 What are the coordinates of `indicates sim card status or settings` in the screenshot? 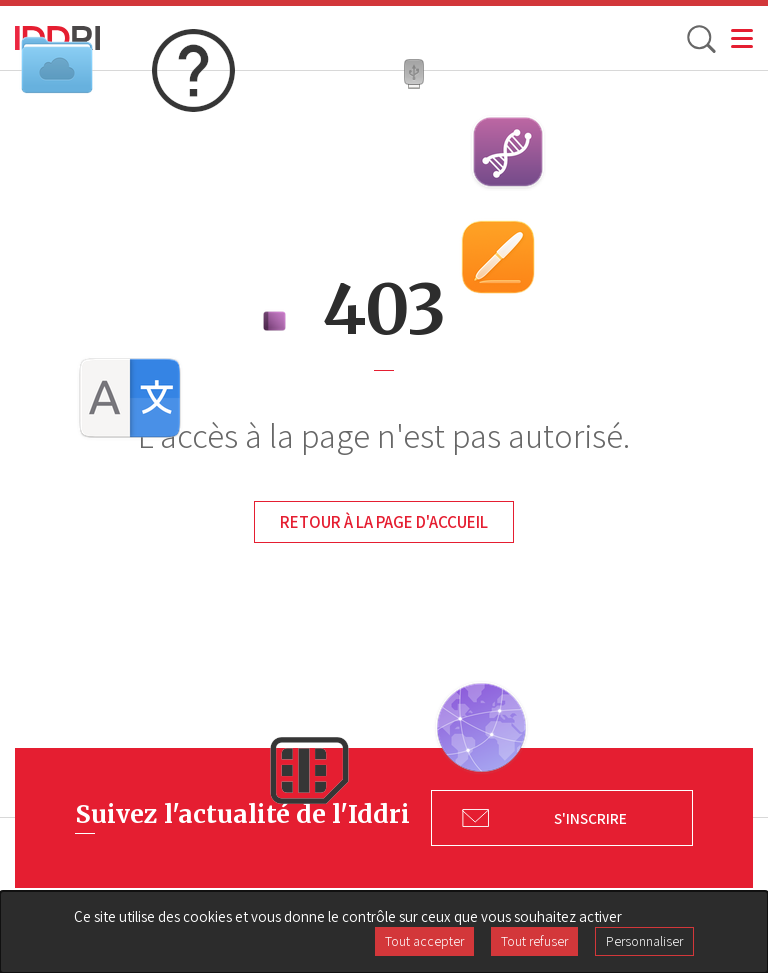 It's located at (309, 770).